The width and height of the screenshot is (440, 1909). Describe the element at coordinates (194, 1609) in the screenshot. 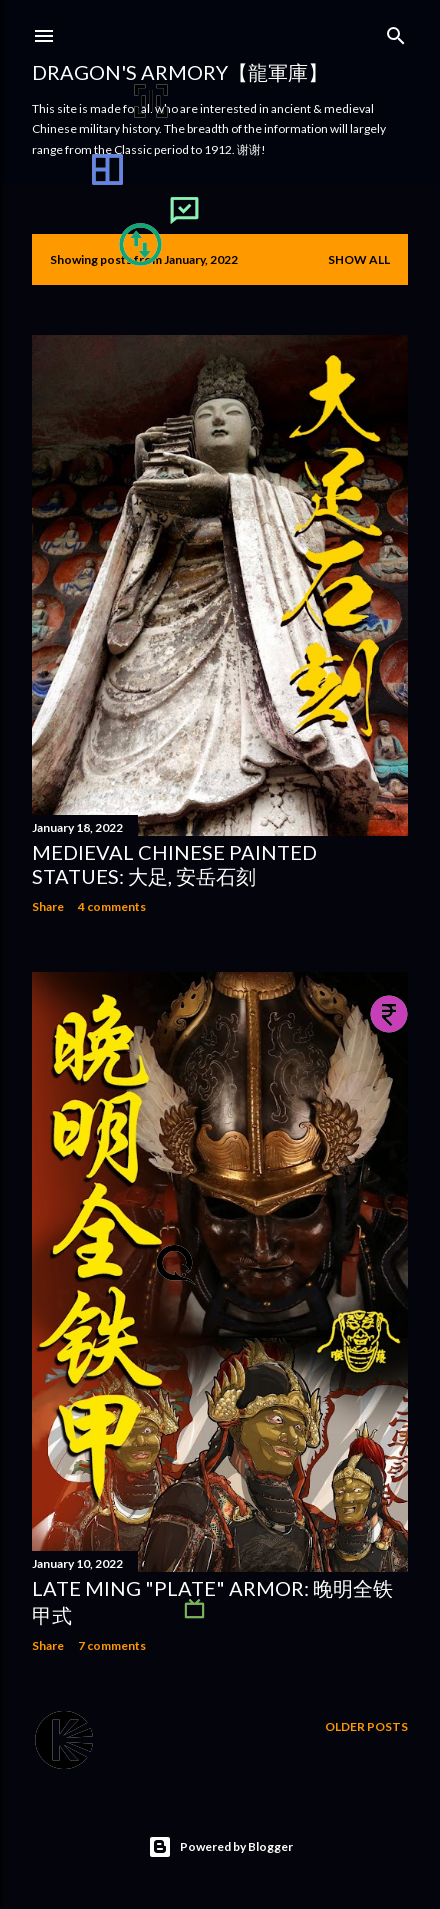

I see `access TV or video streaming features` at that location.